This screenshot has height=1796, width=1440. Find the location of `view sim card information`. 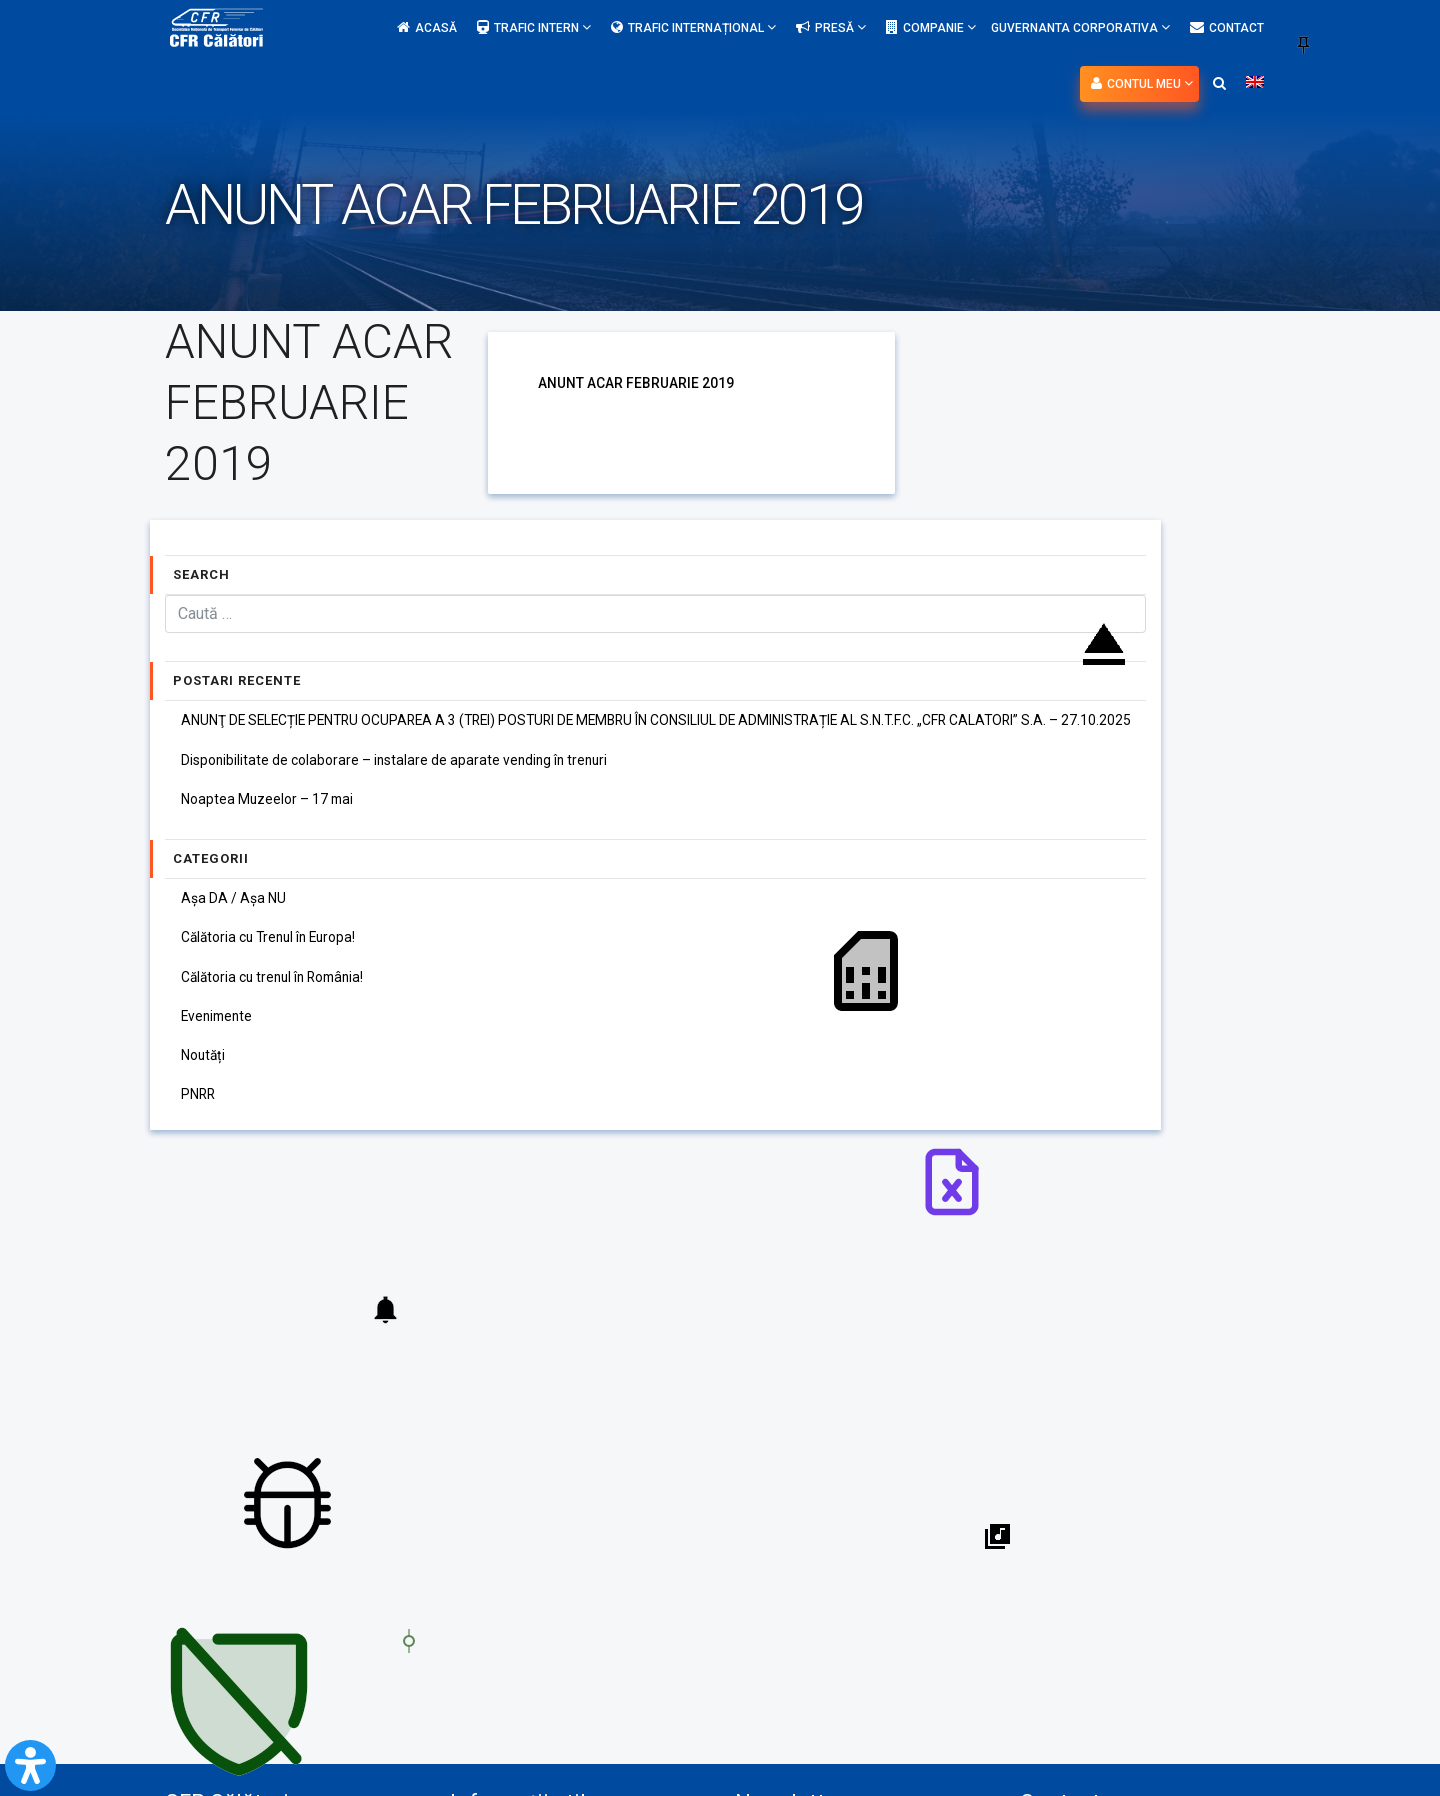

view sim card information is located at coordinates (866, 971).